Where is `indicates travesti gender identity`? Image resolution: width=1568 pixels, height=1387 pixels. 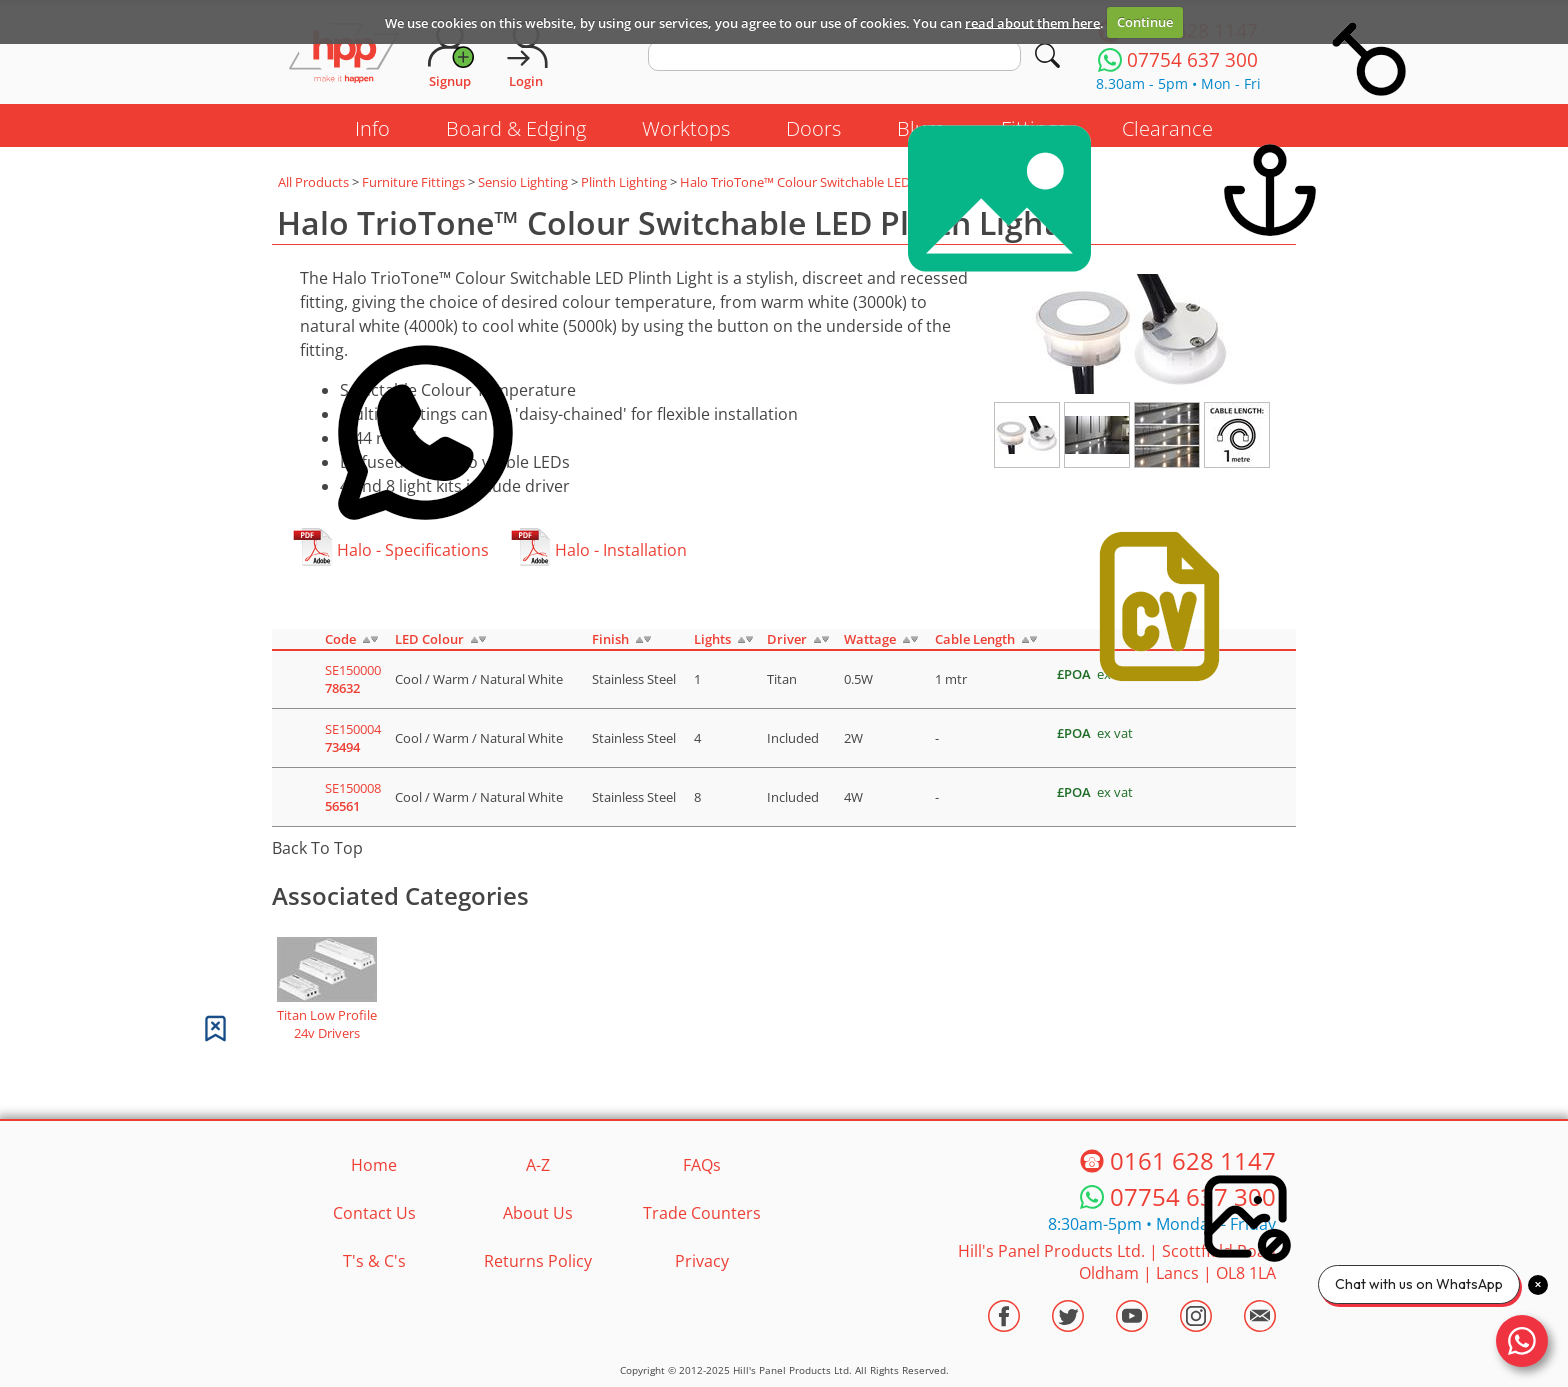
indicates travesti gender identity is located at coordinates (1369, 59).